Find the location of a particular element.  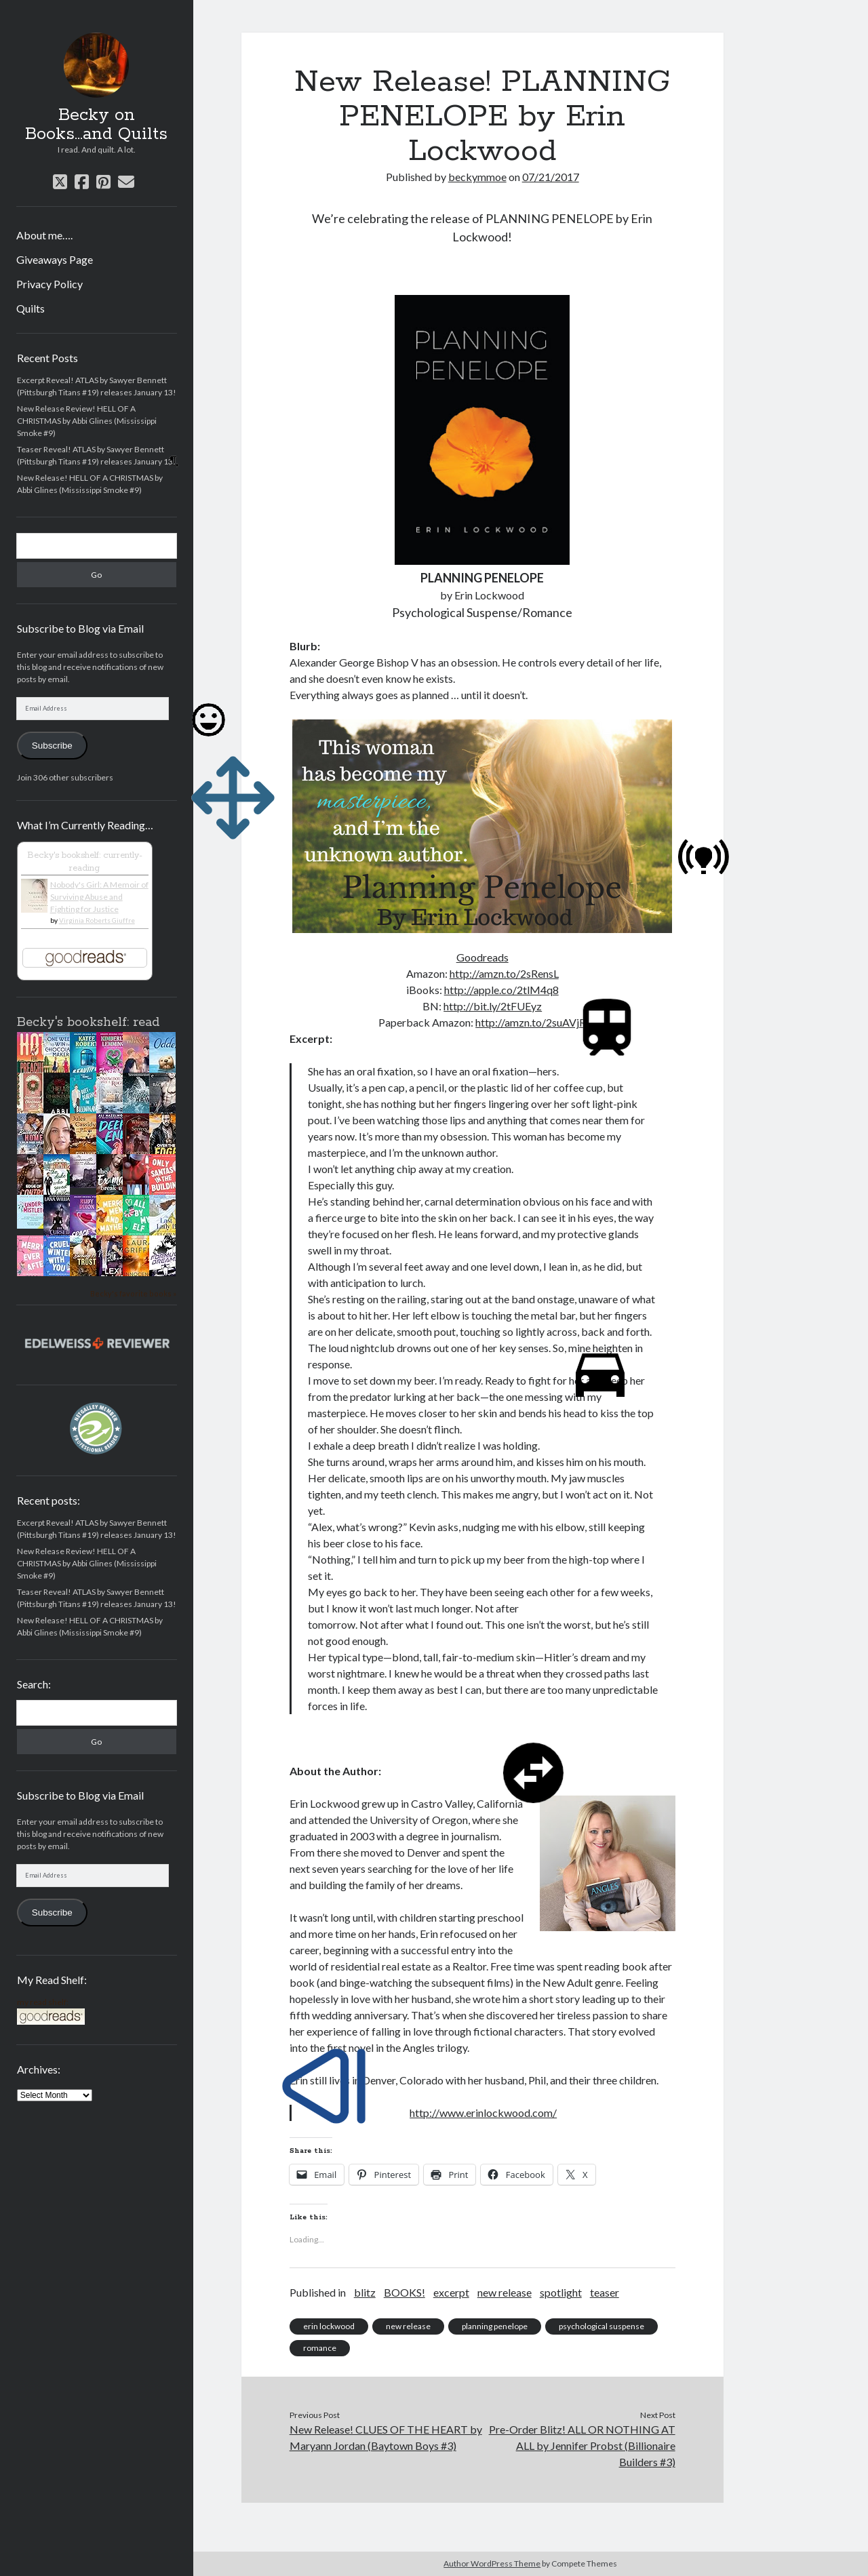

get driving directions is located at coordinates (600, 1372).